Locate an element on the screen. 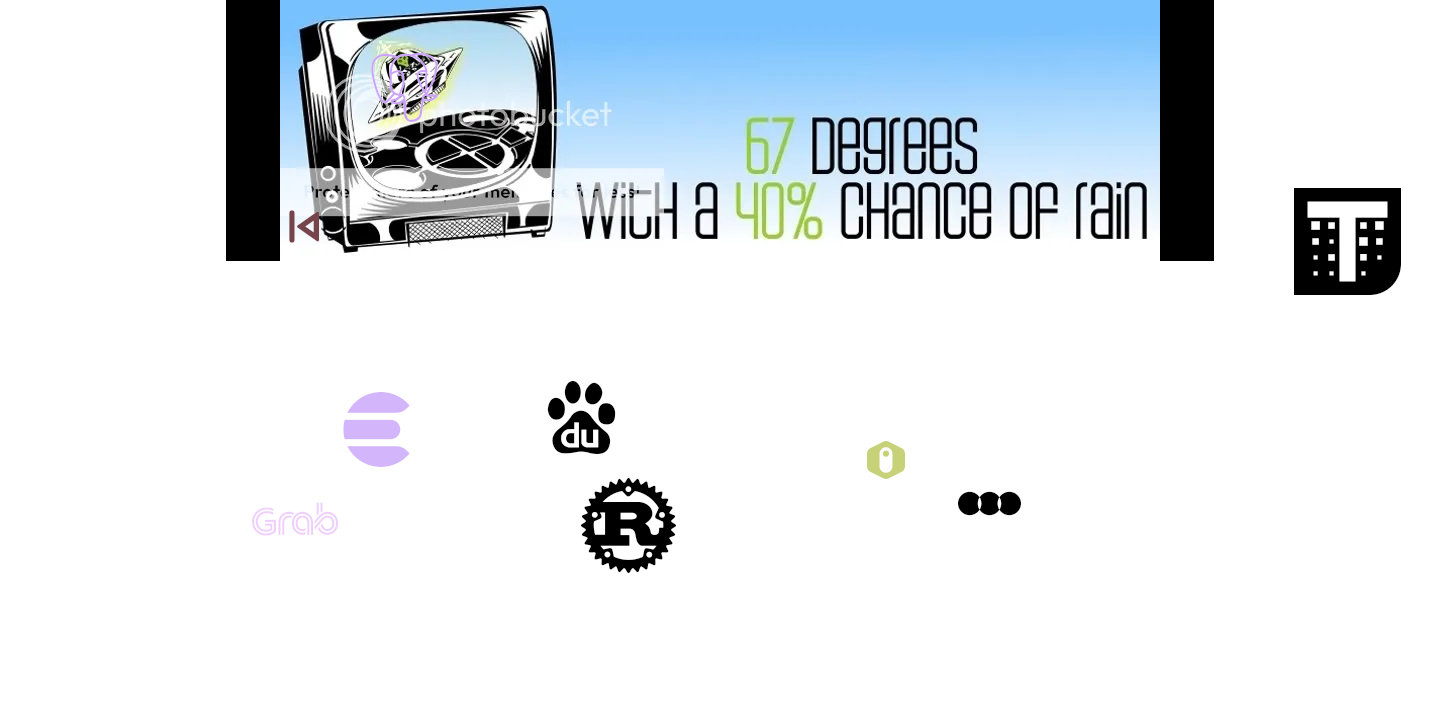  rust programming language logo is located at coordinates (628, 525).